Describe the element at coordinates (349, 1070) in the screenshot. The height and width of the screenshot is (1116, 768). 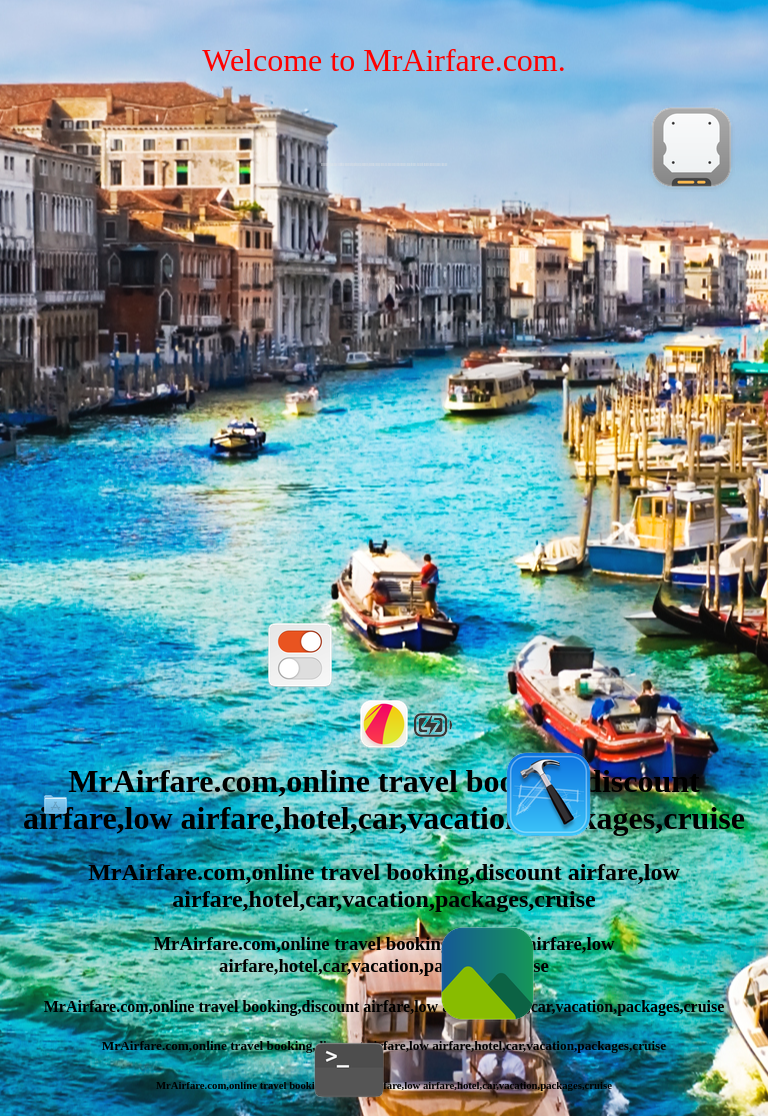
I see `open the terminal application` at that location.